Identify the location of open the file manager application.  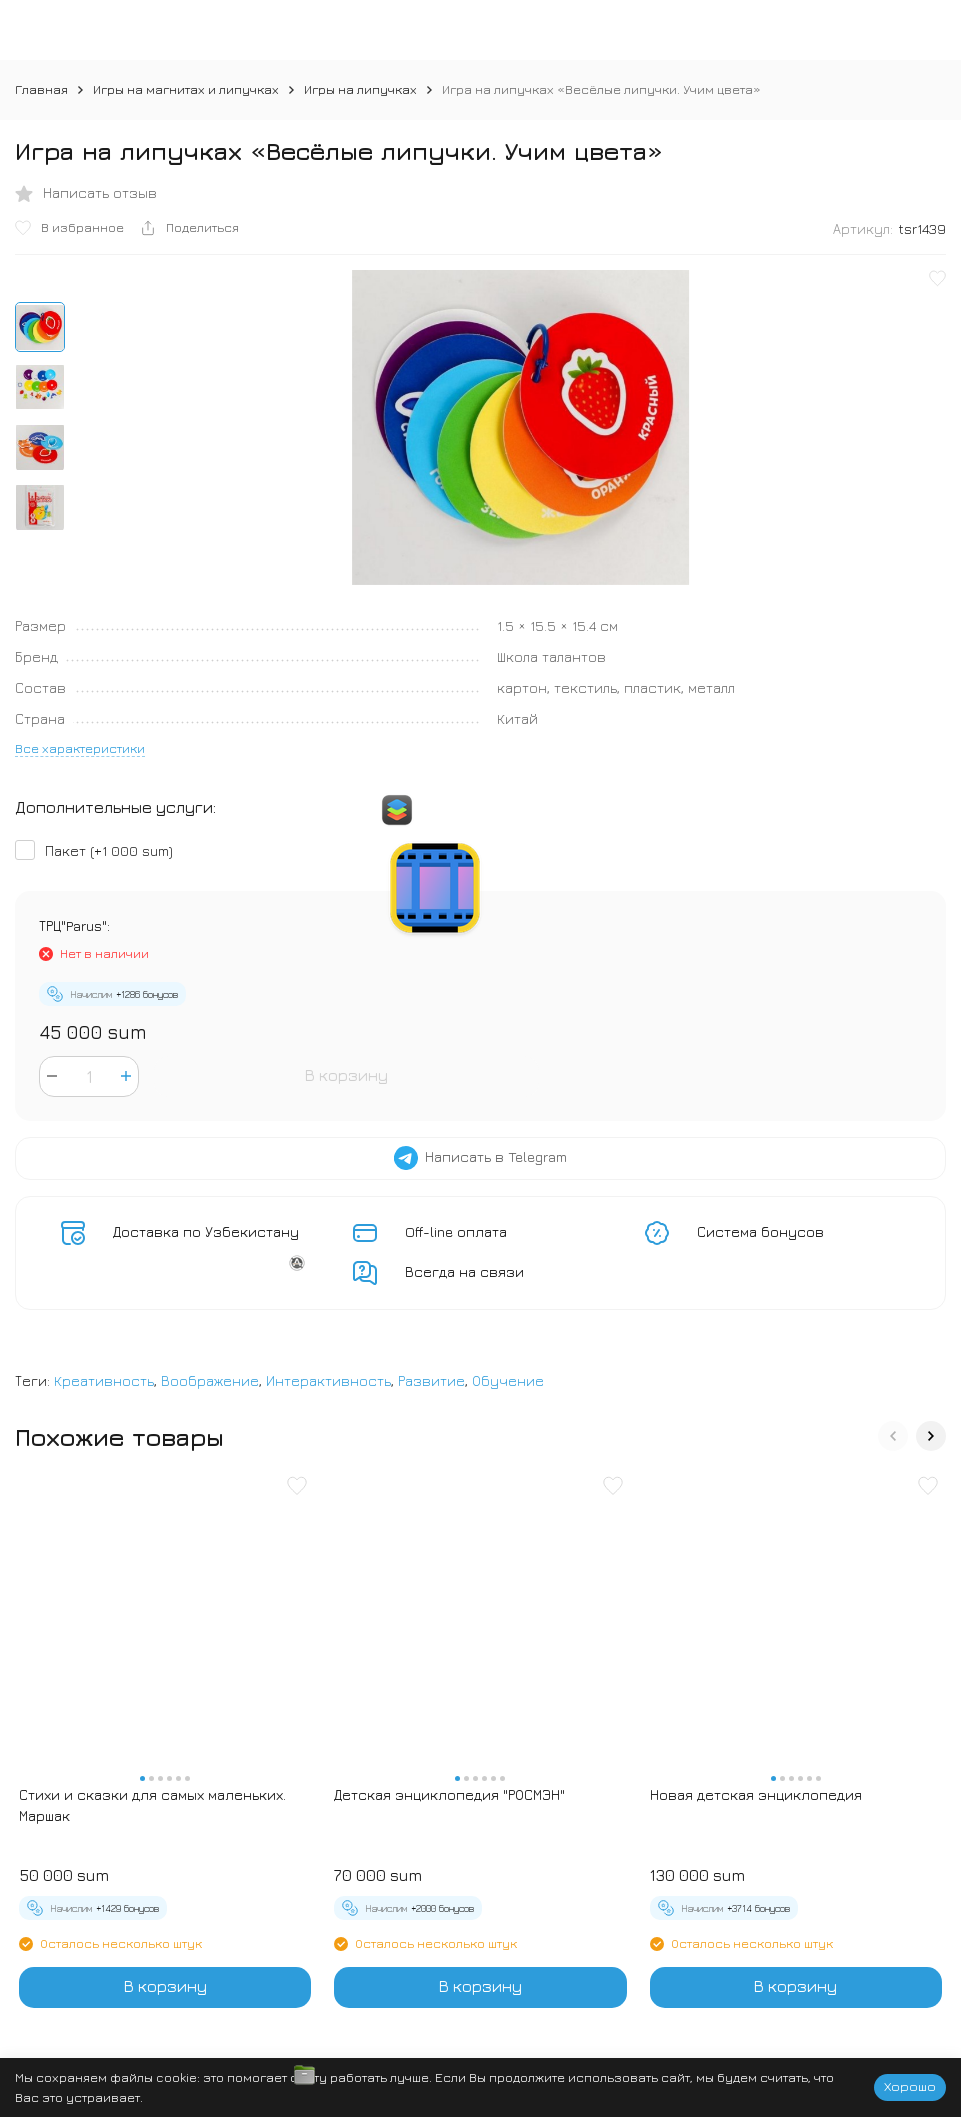
(304, 2074).